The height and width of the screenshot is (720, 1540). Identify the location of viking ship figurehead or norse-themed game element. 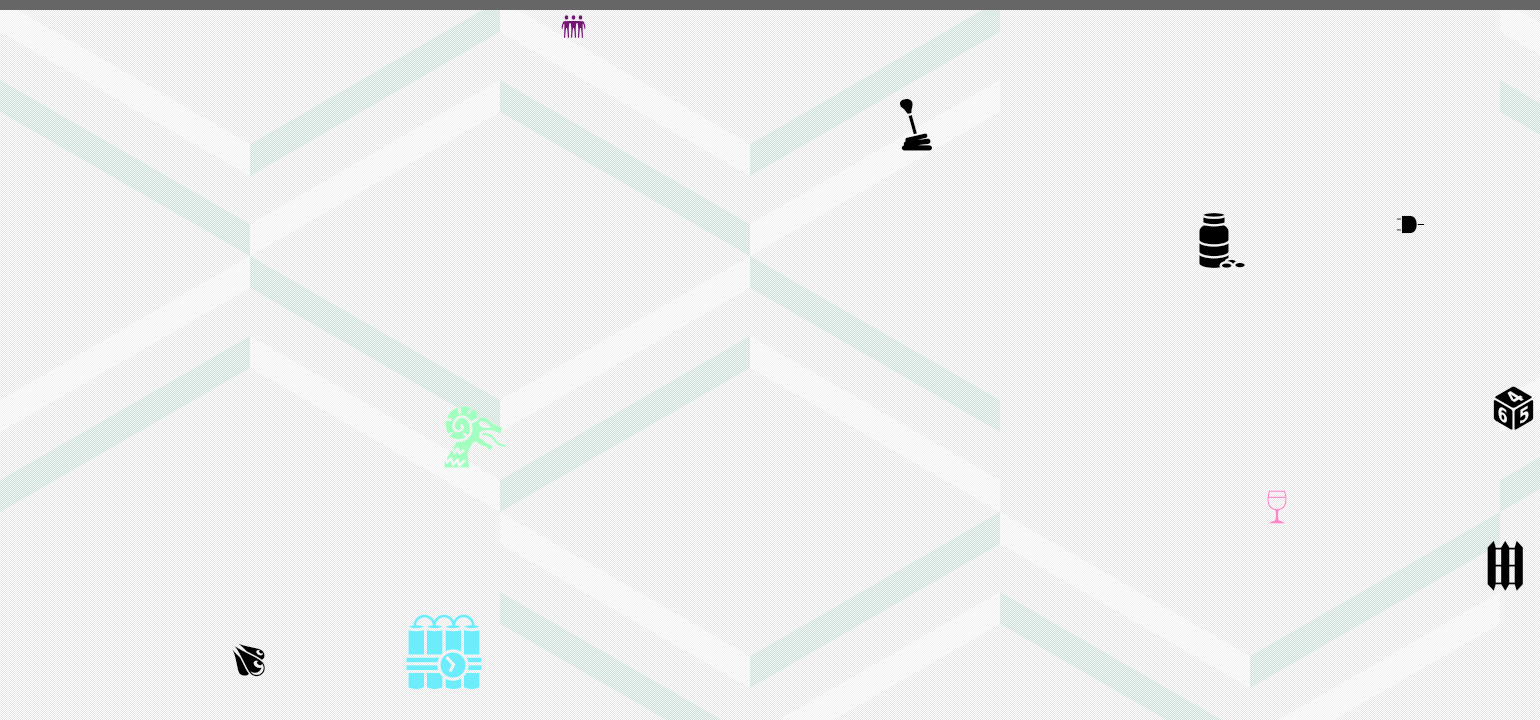
(475, 436).